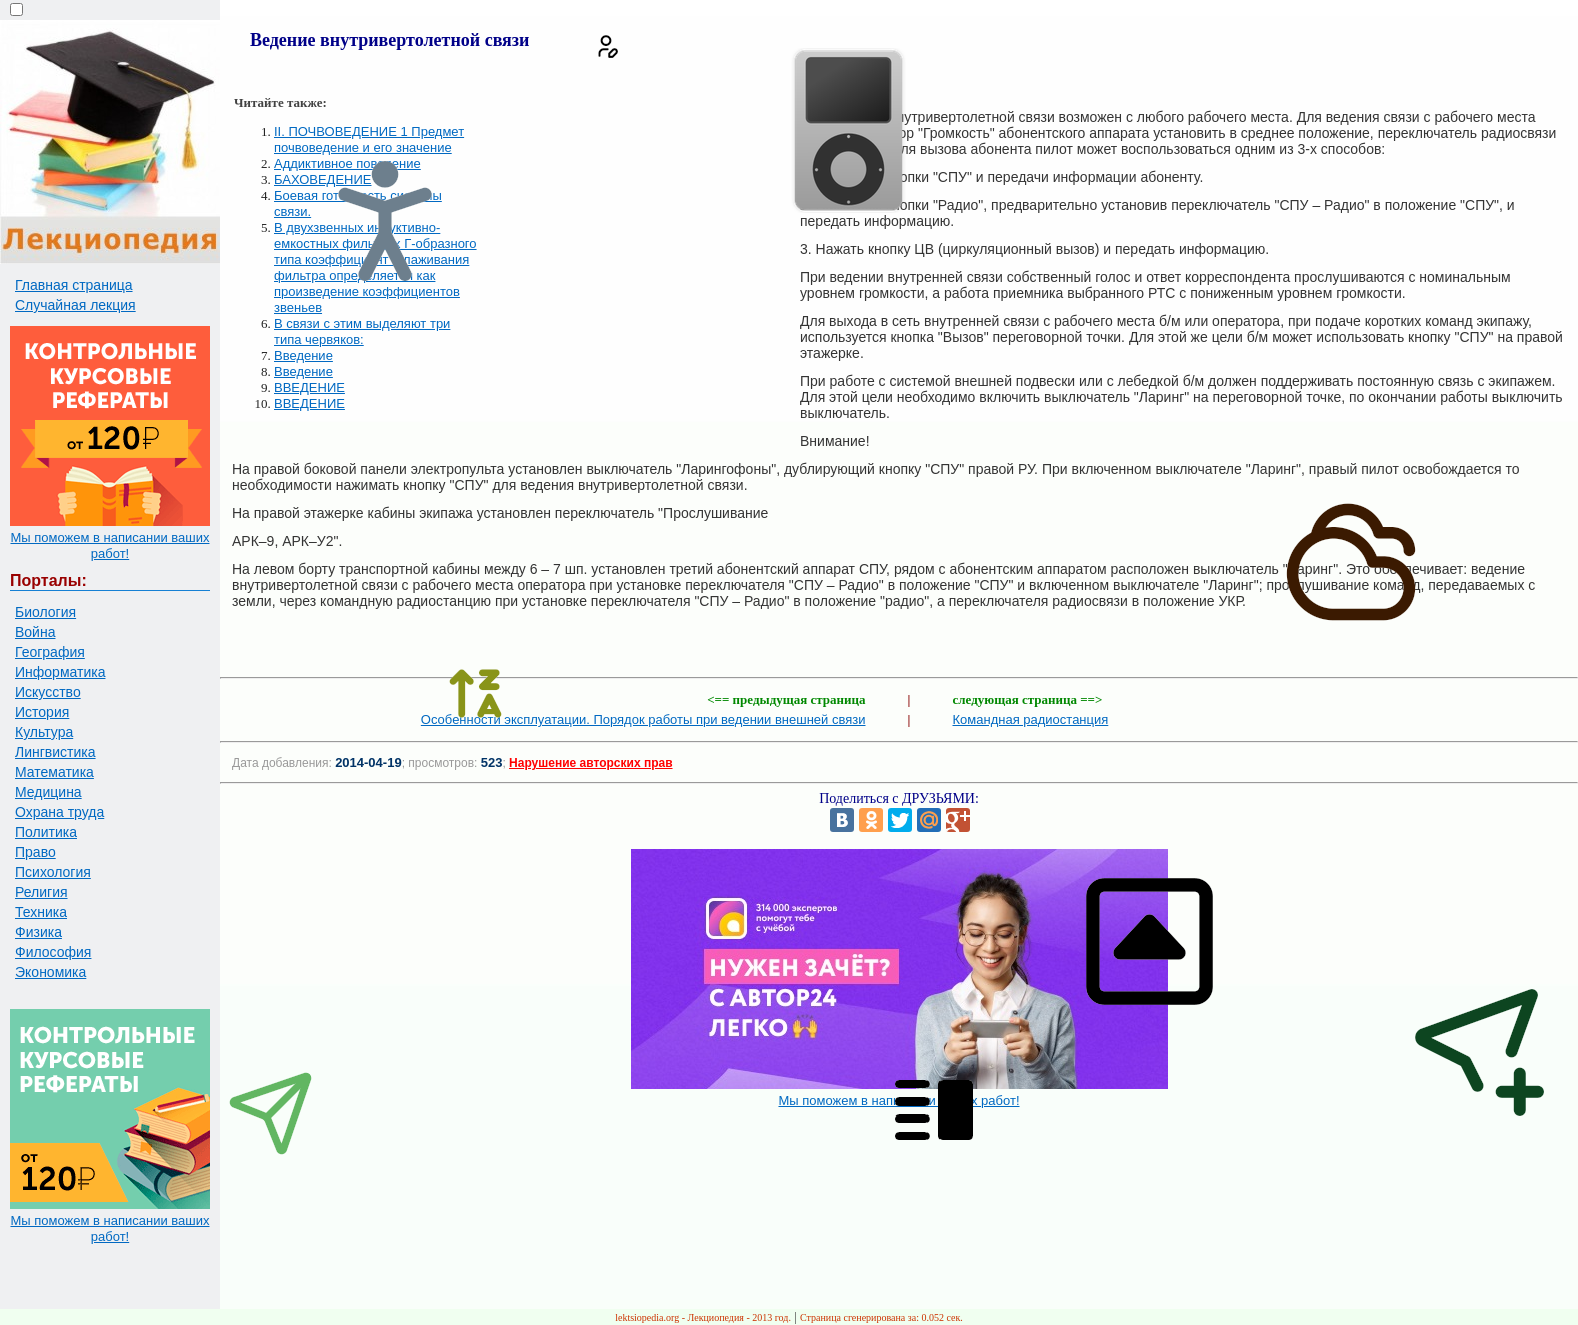 The height and width of the screenshot is (1325, 1578). Describe the element at coordinates (934, 1110) in the screenshot. I see `toggle vertical split view layout` at that location.